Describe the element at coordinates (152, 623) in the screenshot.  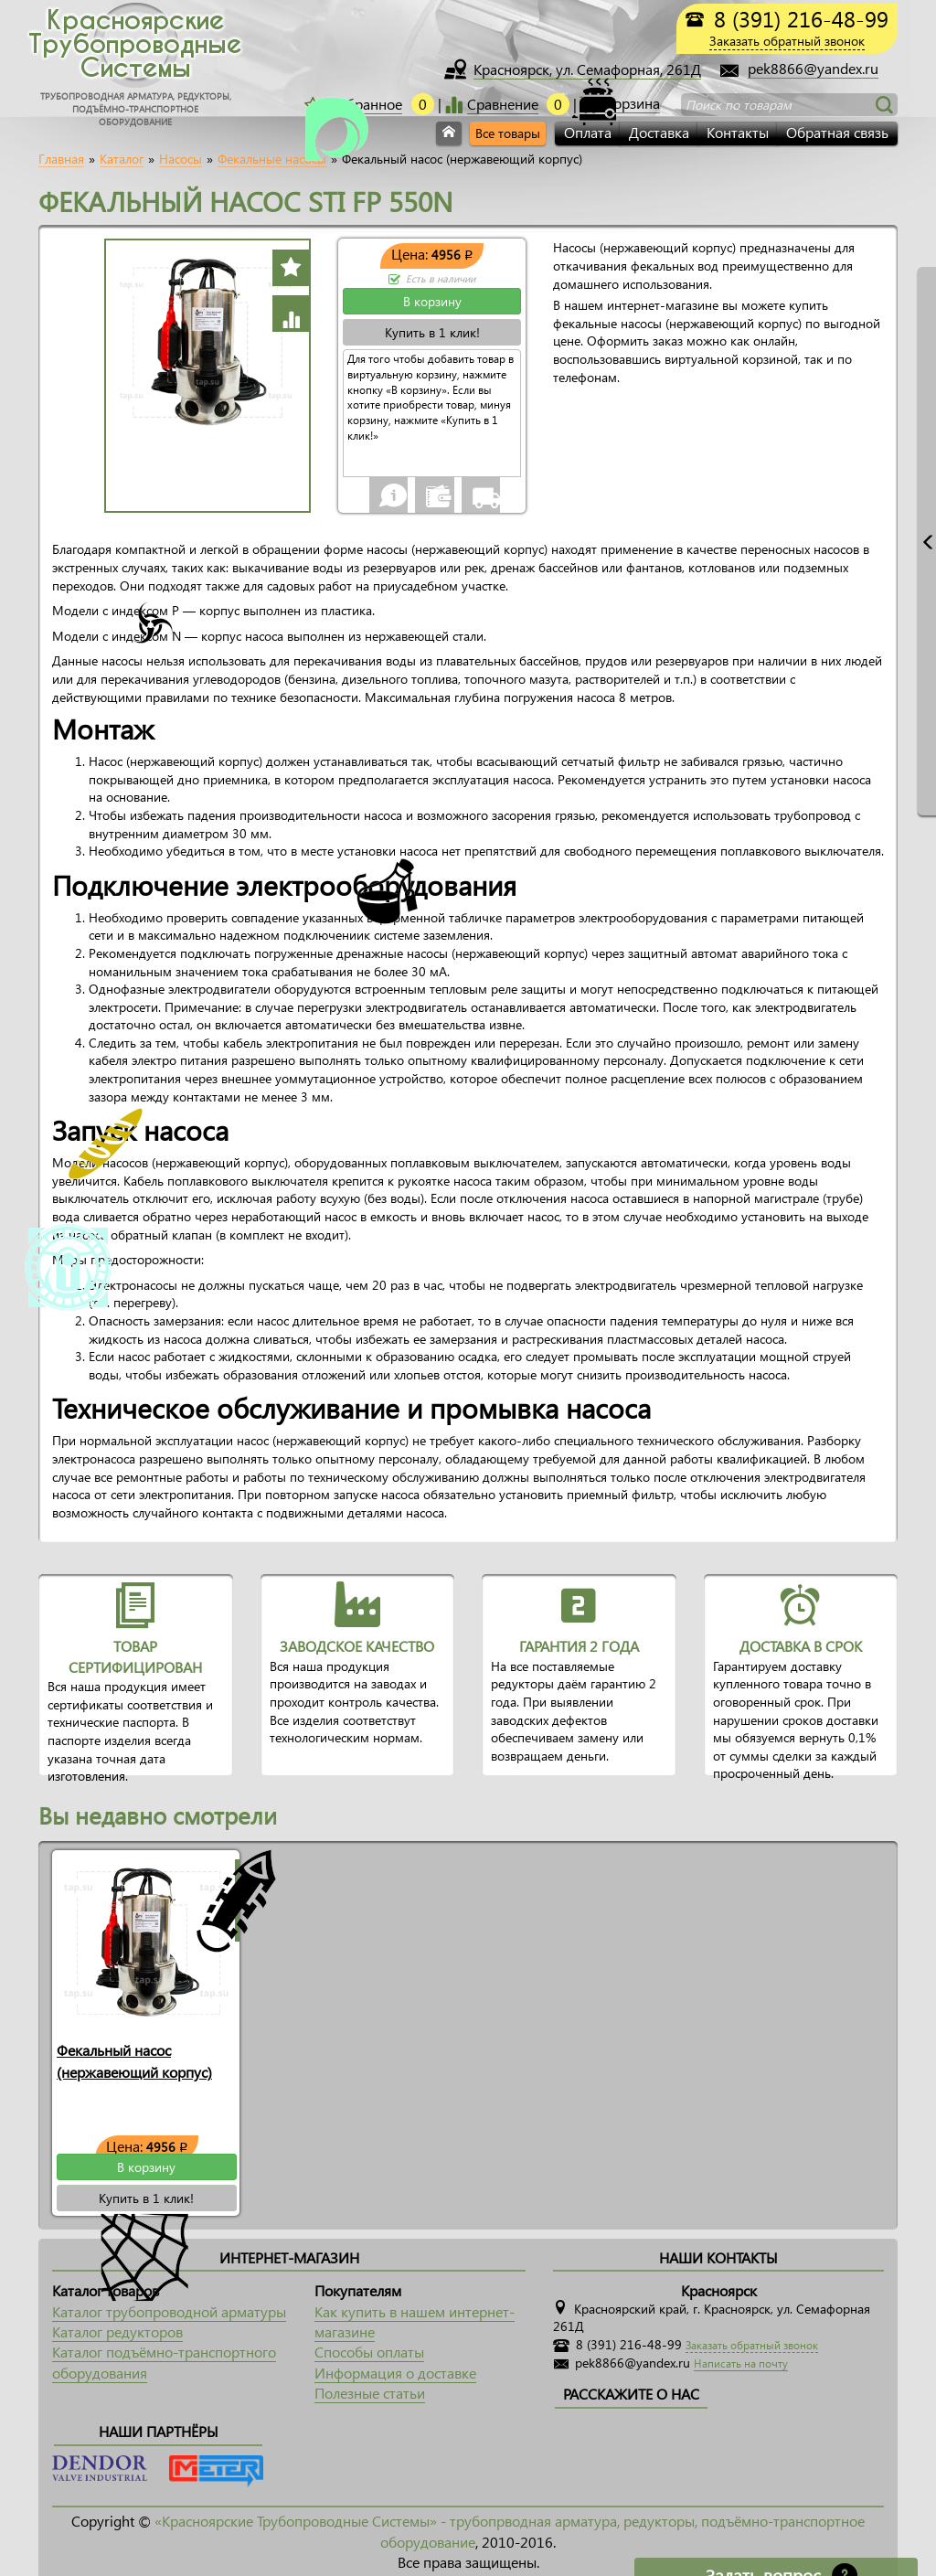
I see `activate health regeneration ability` at that location.